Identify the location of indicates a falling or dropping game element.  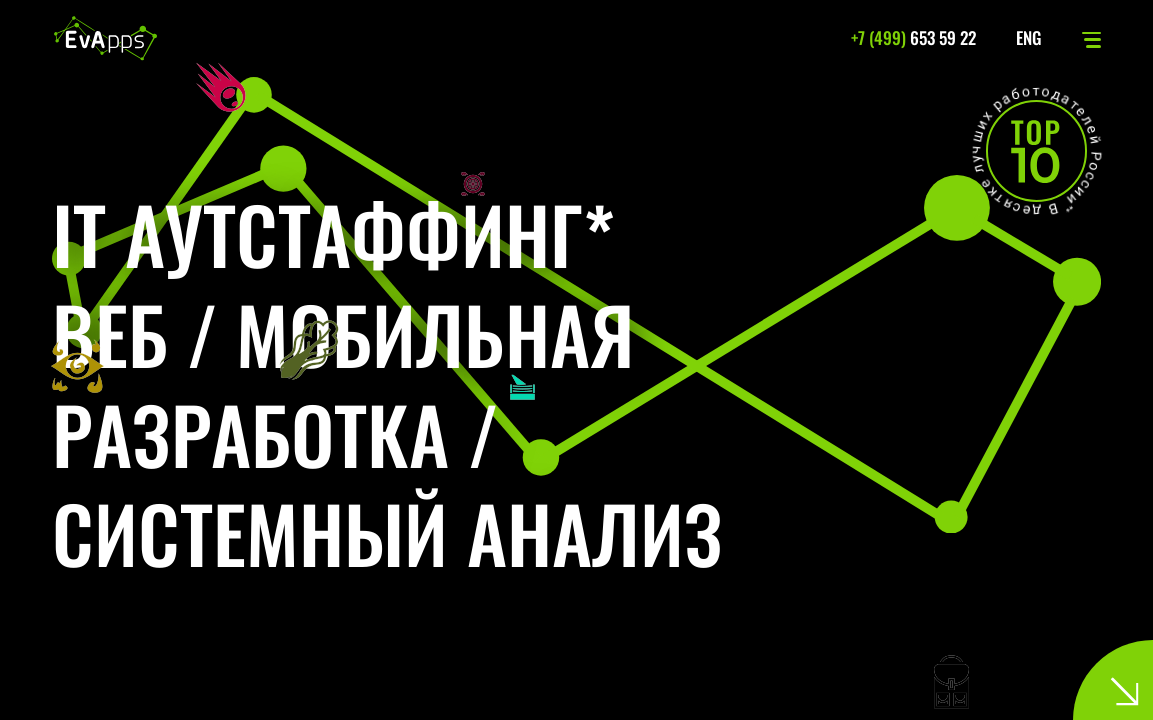
(221, 87).